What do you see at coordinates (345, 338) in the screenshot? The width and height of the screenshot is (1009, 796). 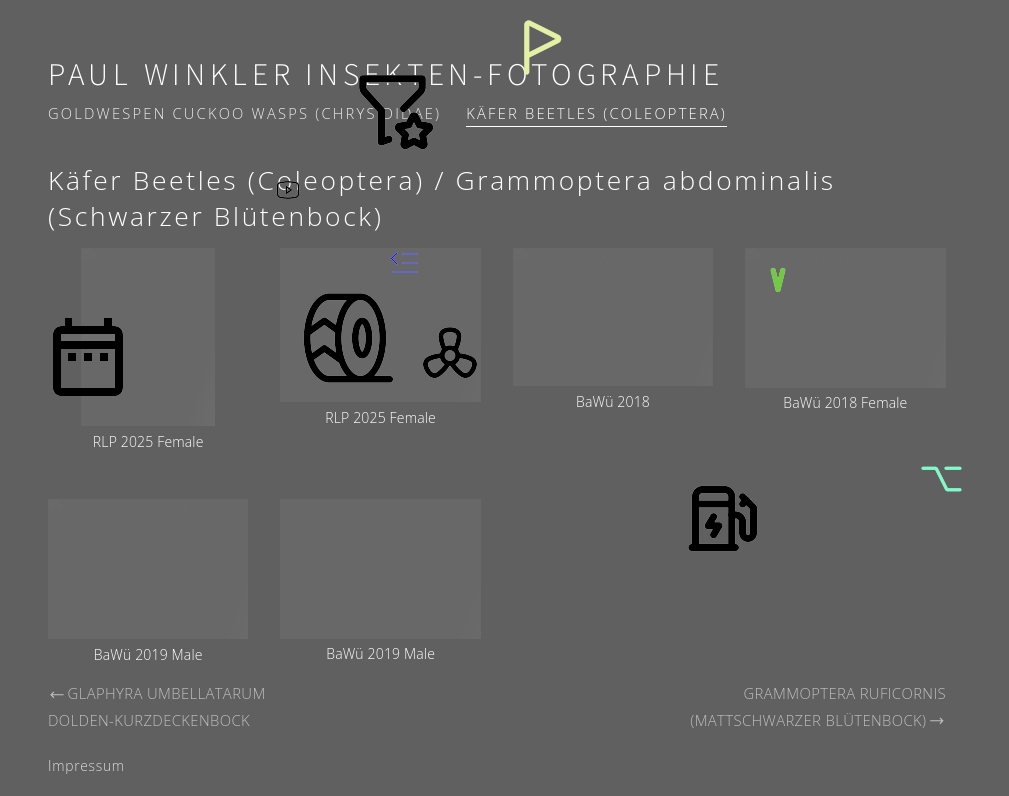 I see `view tire pressure or status` at bounding box center [345, 338].